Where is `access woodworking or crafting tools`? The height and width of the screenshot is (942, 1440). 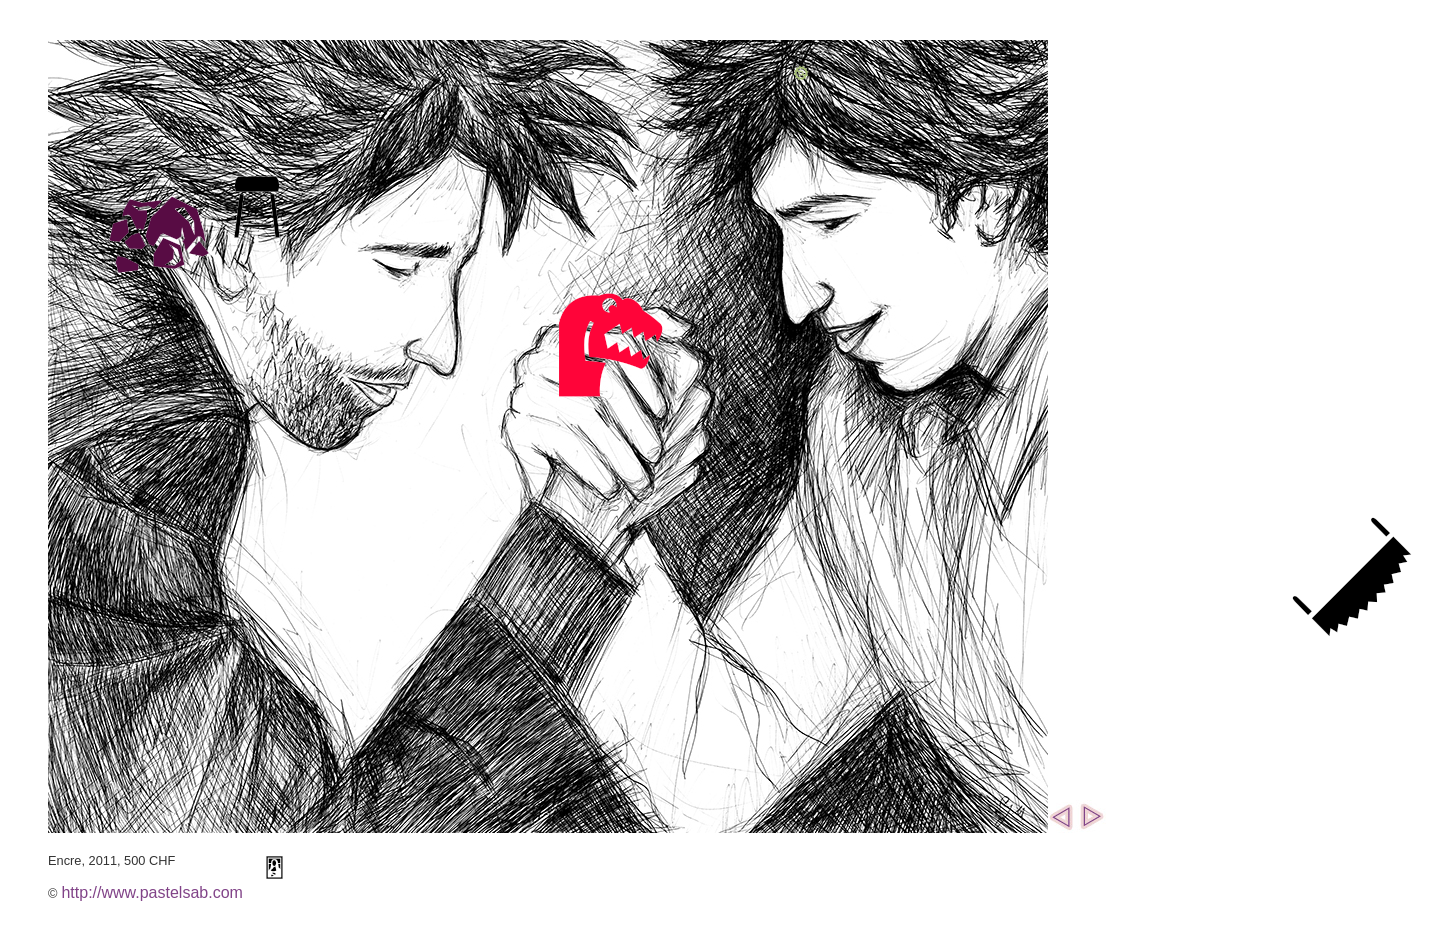
access woodworking or crafting tools is located at coordinates (1352, 577).